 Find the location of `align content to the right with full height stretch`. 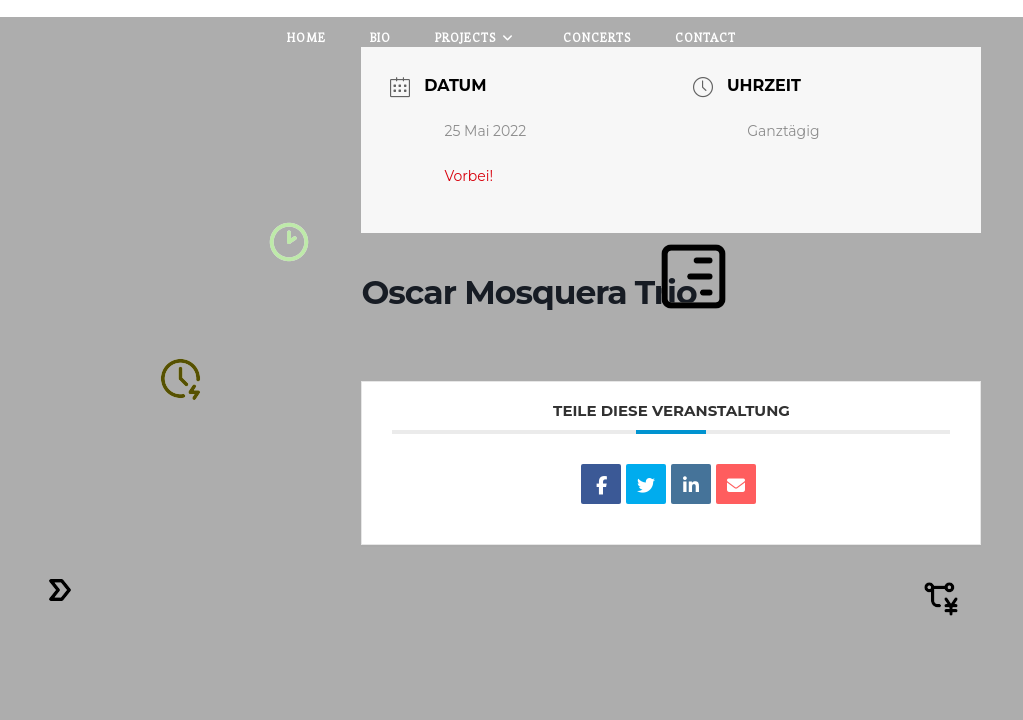

align content to the right with full height stretch is located at coordinates (693, 276).